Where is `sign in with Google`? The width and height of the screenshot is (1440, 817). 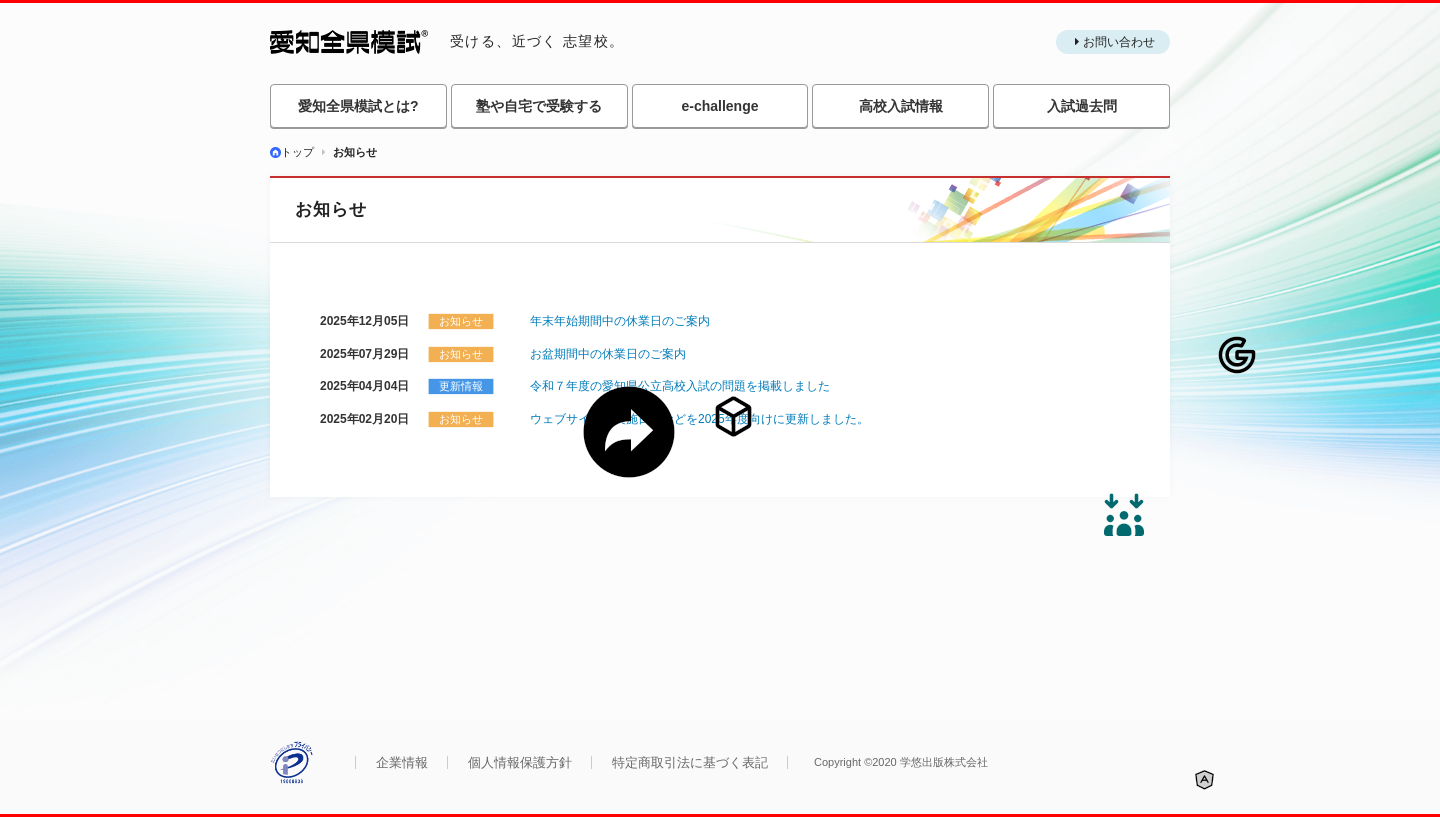 sign in with Google is located at coordinates (1237, 355).